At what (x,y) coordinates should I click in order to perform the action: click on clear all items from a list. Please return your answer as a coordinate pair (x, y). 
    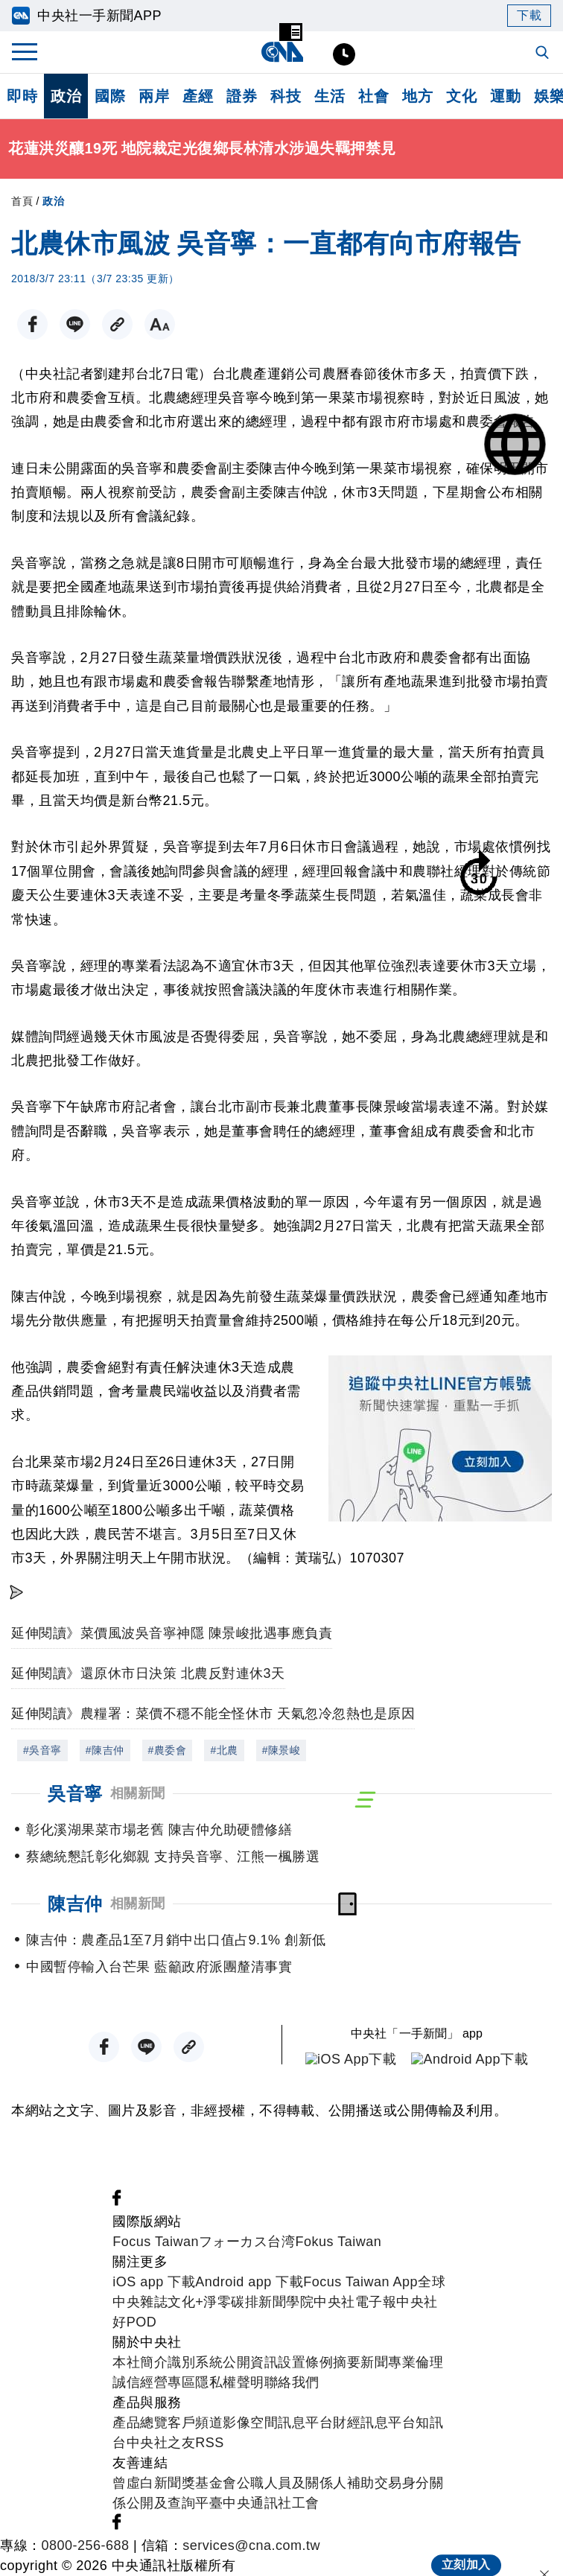
    Looking at the image, I should click on (365, 1799).